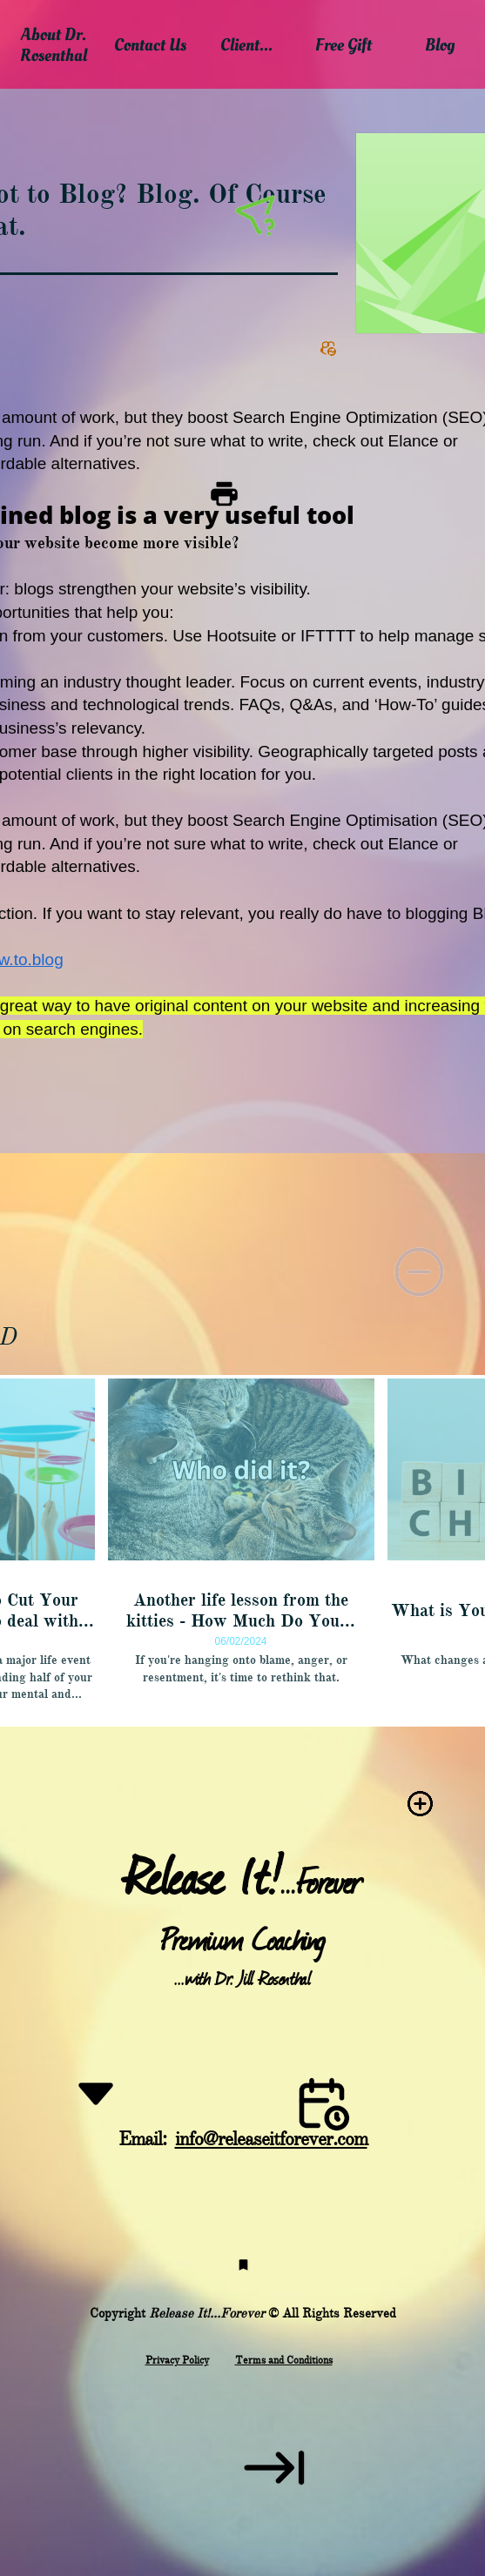 Image resolution: width=485 pixels, height=2576 pixels. What do you see at coordinates (328, 348) in the screenshot?
I see `copilot is processing your request` at bounding box center [328, 348].